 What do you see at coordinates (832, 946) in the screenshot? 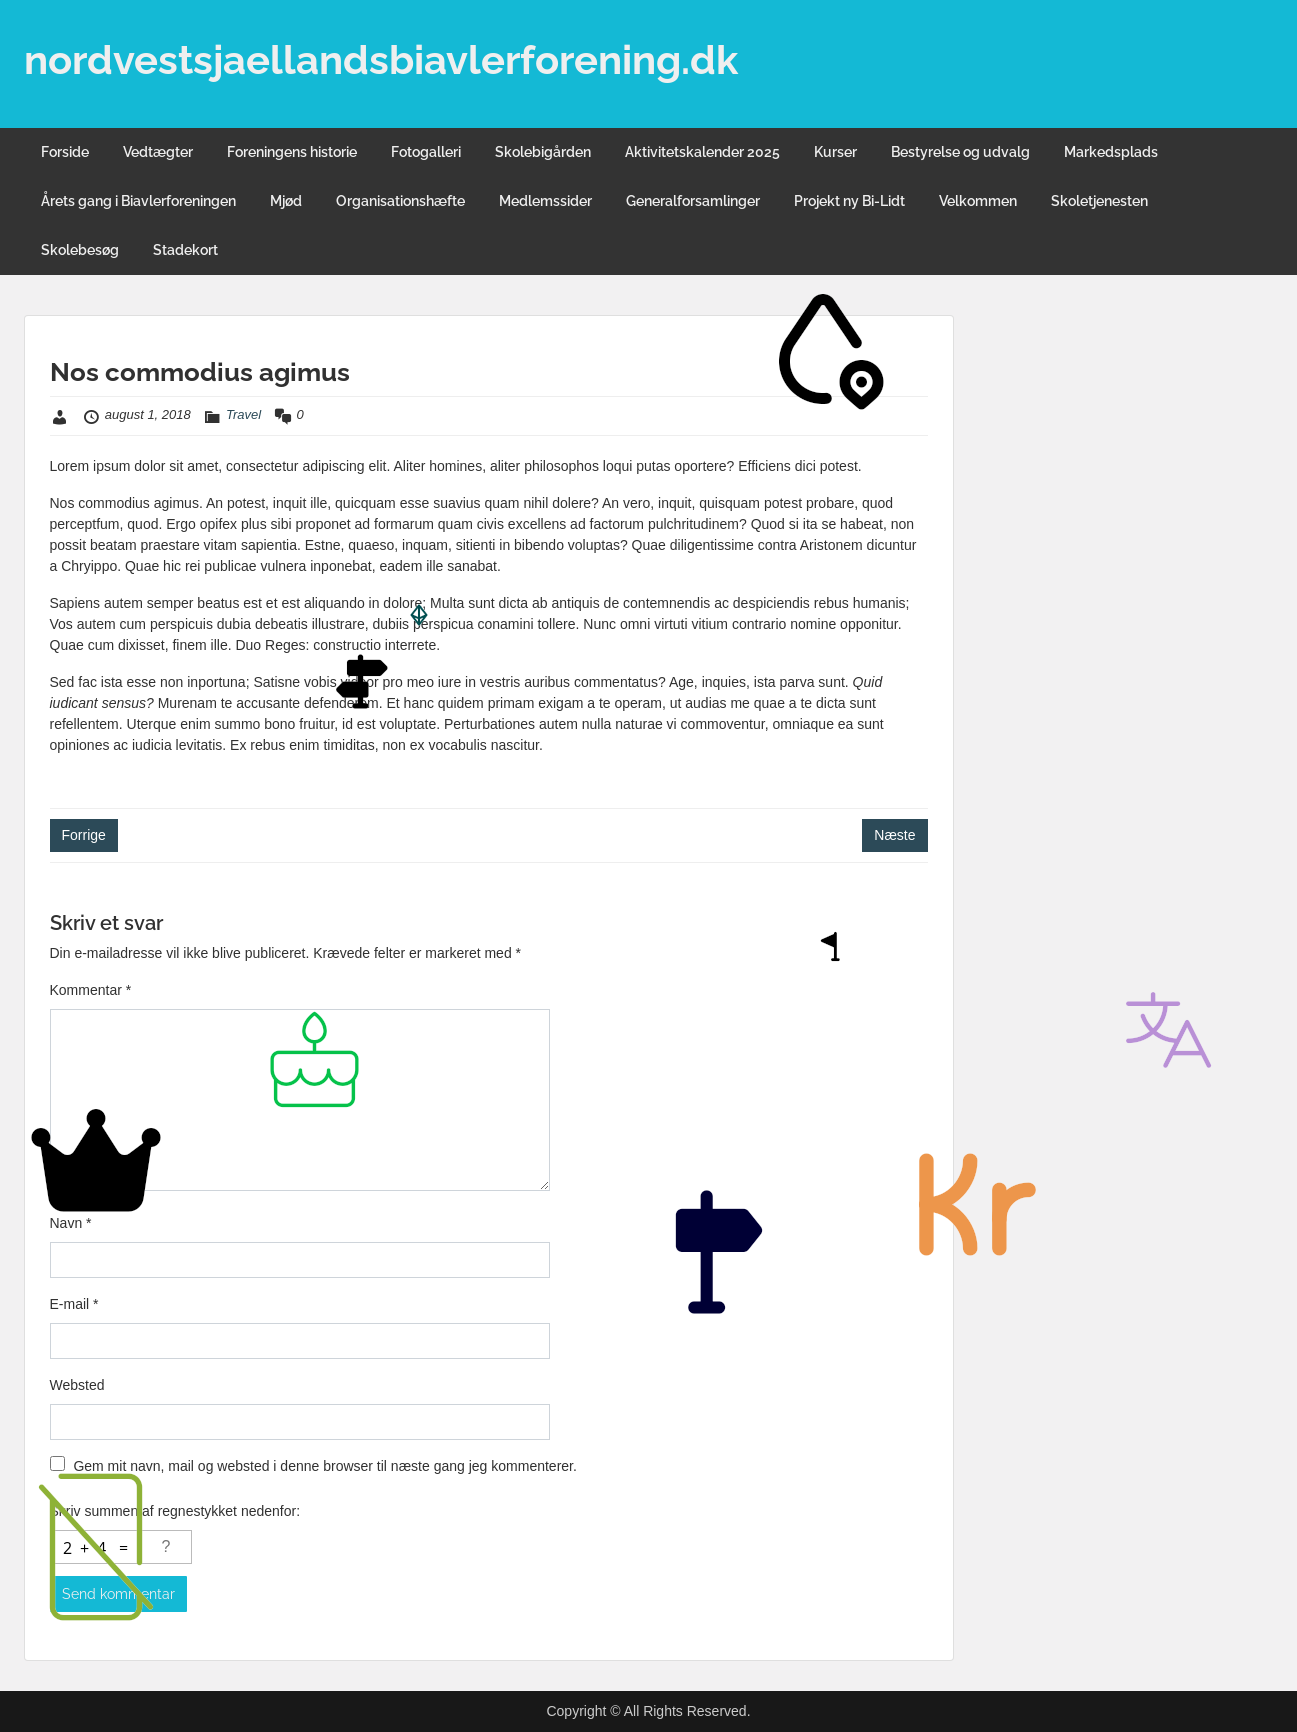
I see `flag or mark an important item` at bounding box center [832, 946].